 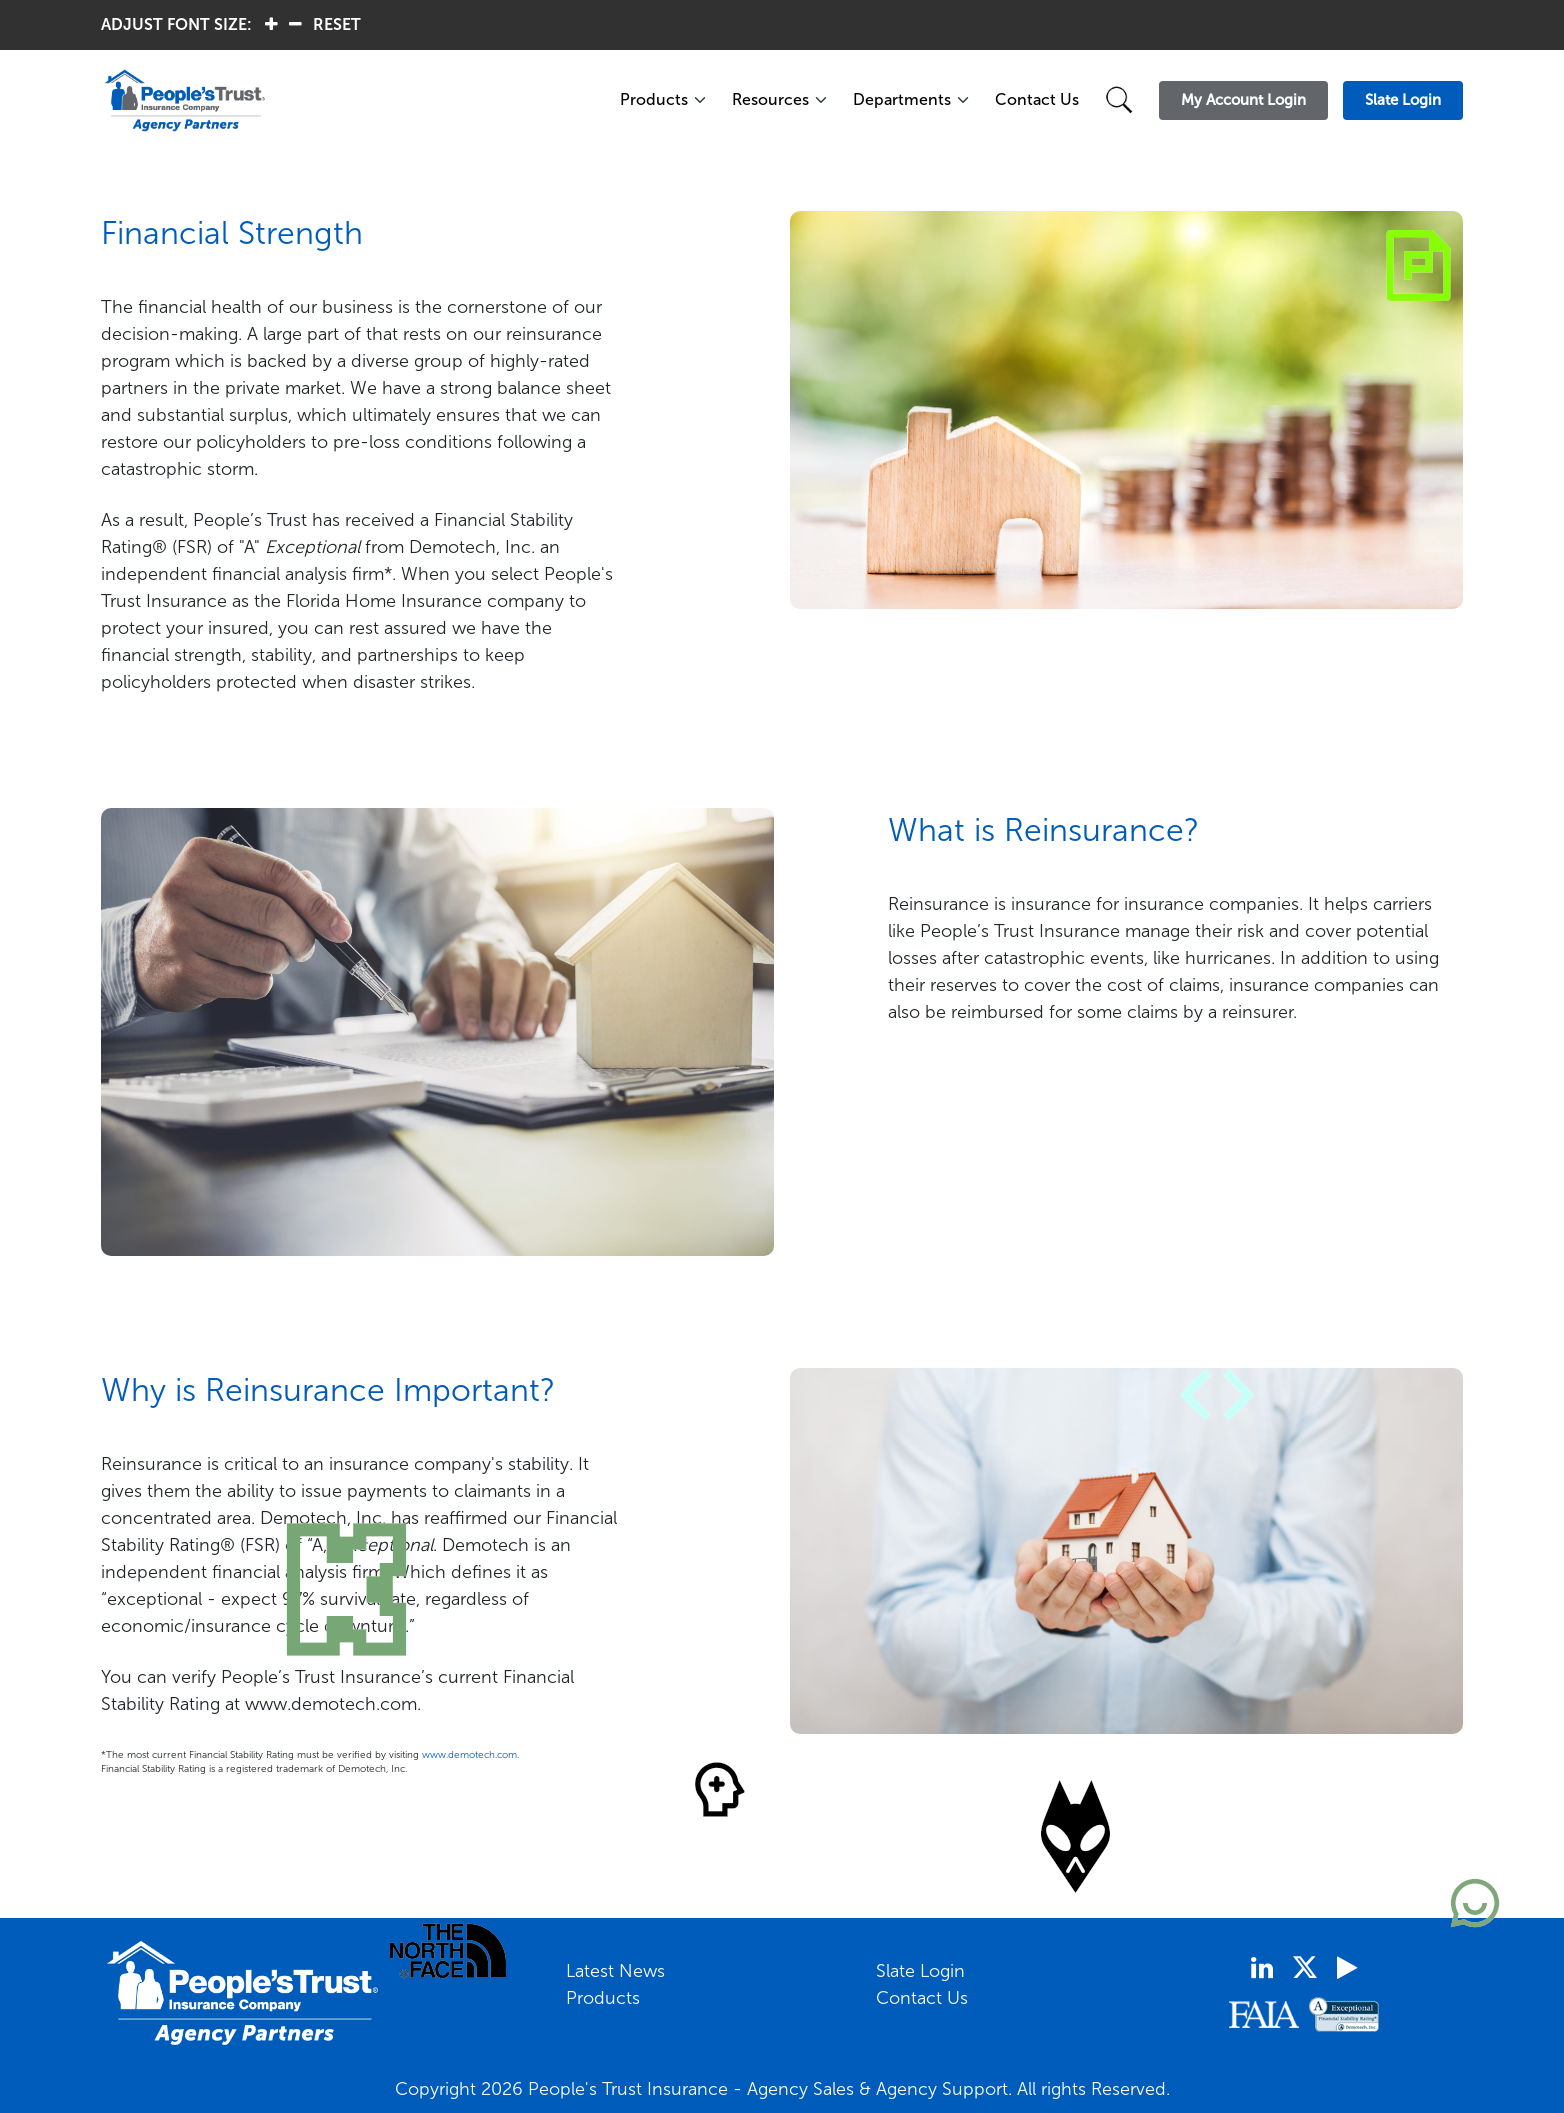 I want to click on open a PowerPoint presentation file, so click(x=1418, y=265).